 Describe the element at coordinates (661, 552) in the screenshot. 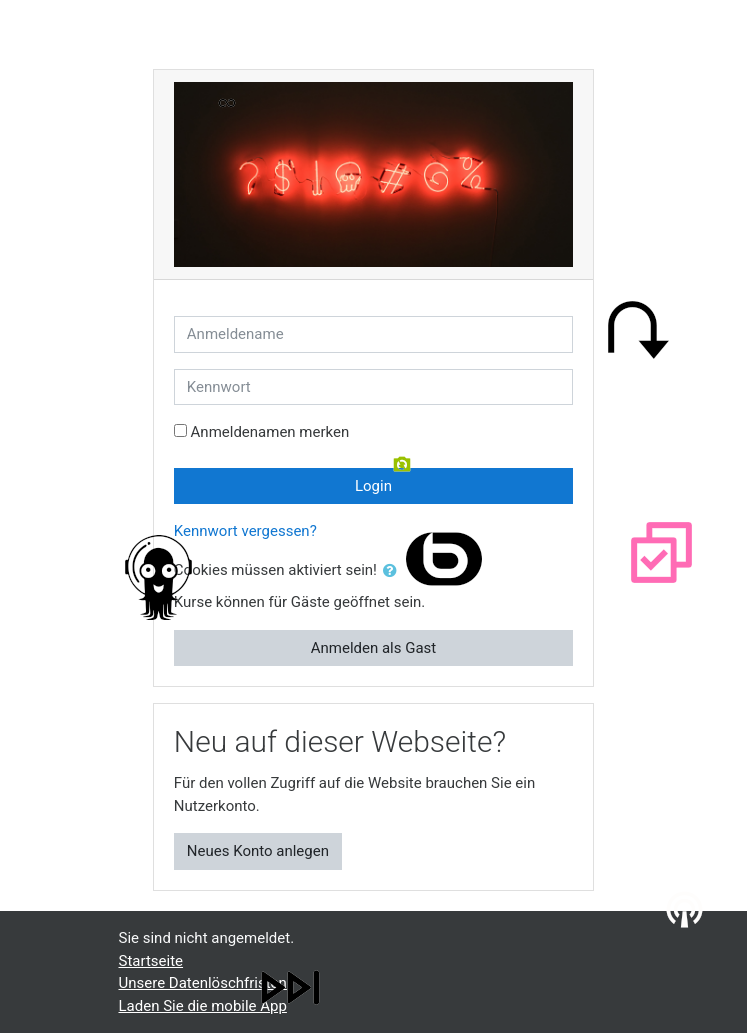

I see `select multiple items` at that location.